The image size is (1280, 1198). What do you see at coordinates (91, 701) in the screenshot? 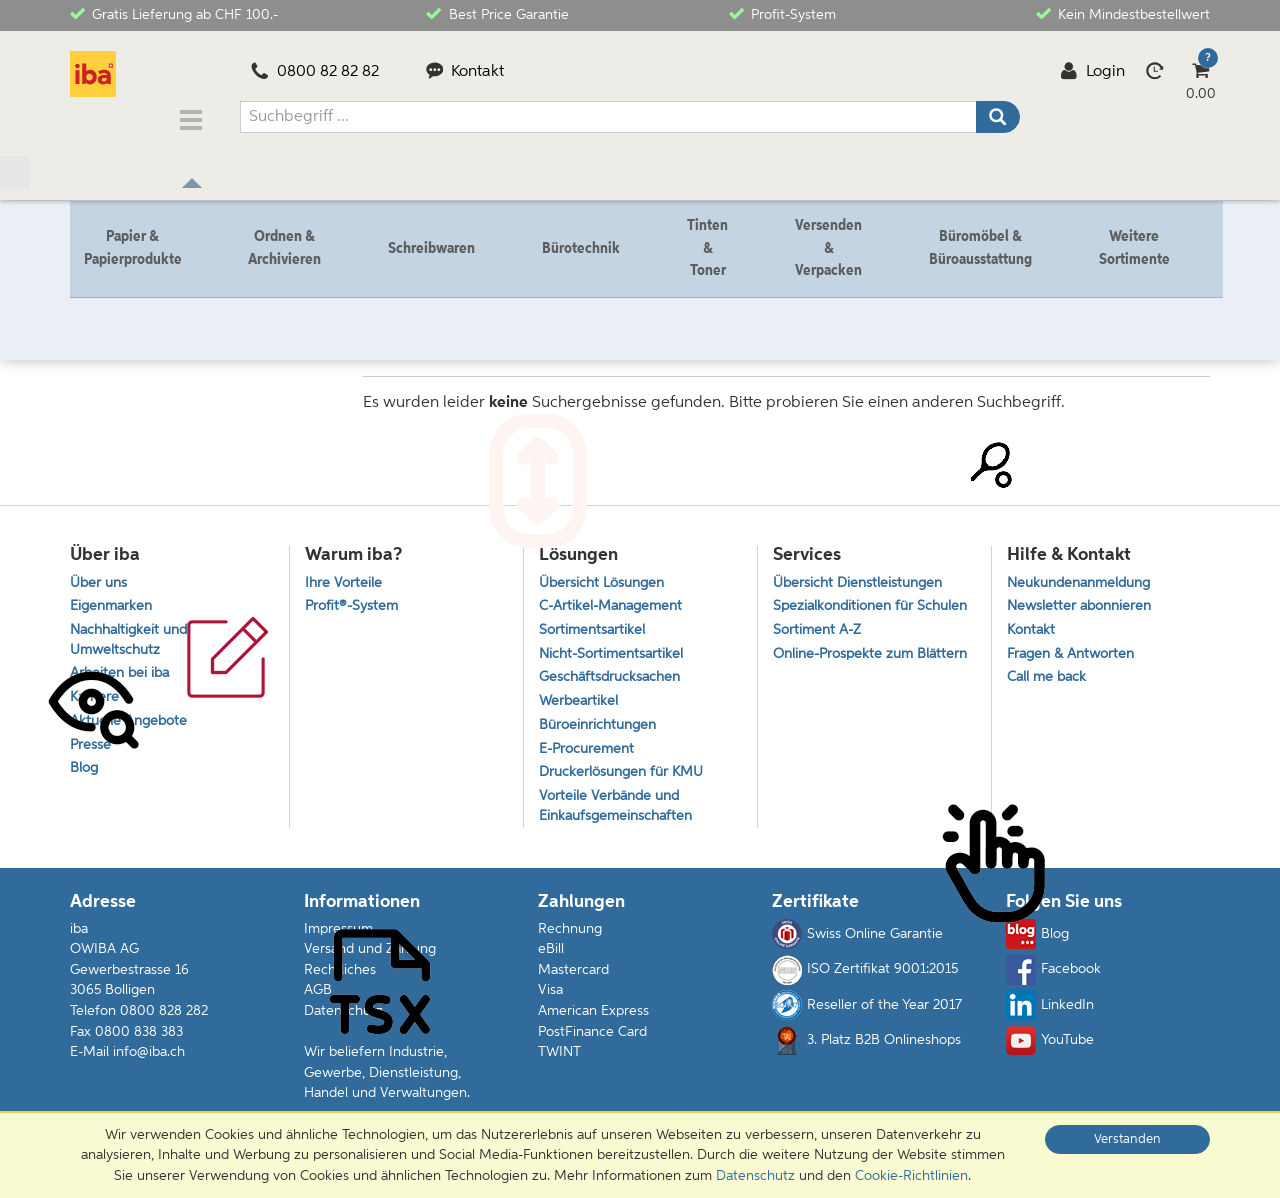
I see `search through viewed or watched items` at bounding box center [91, 701].